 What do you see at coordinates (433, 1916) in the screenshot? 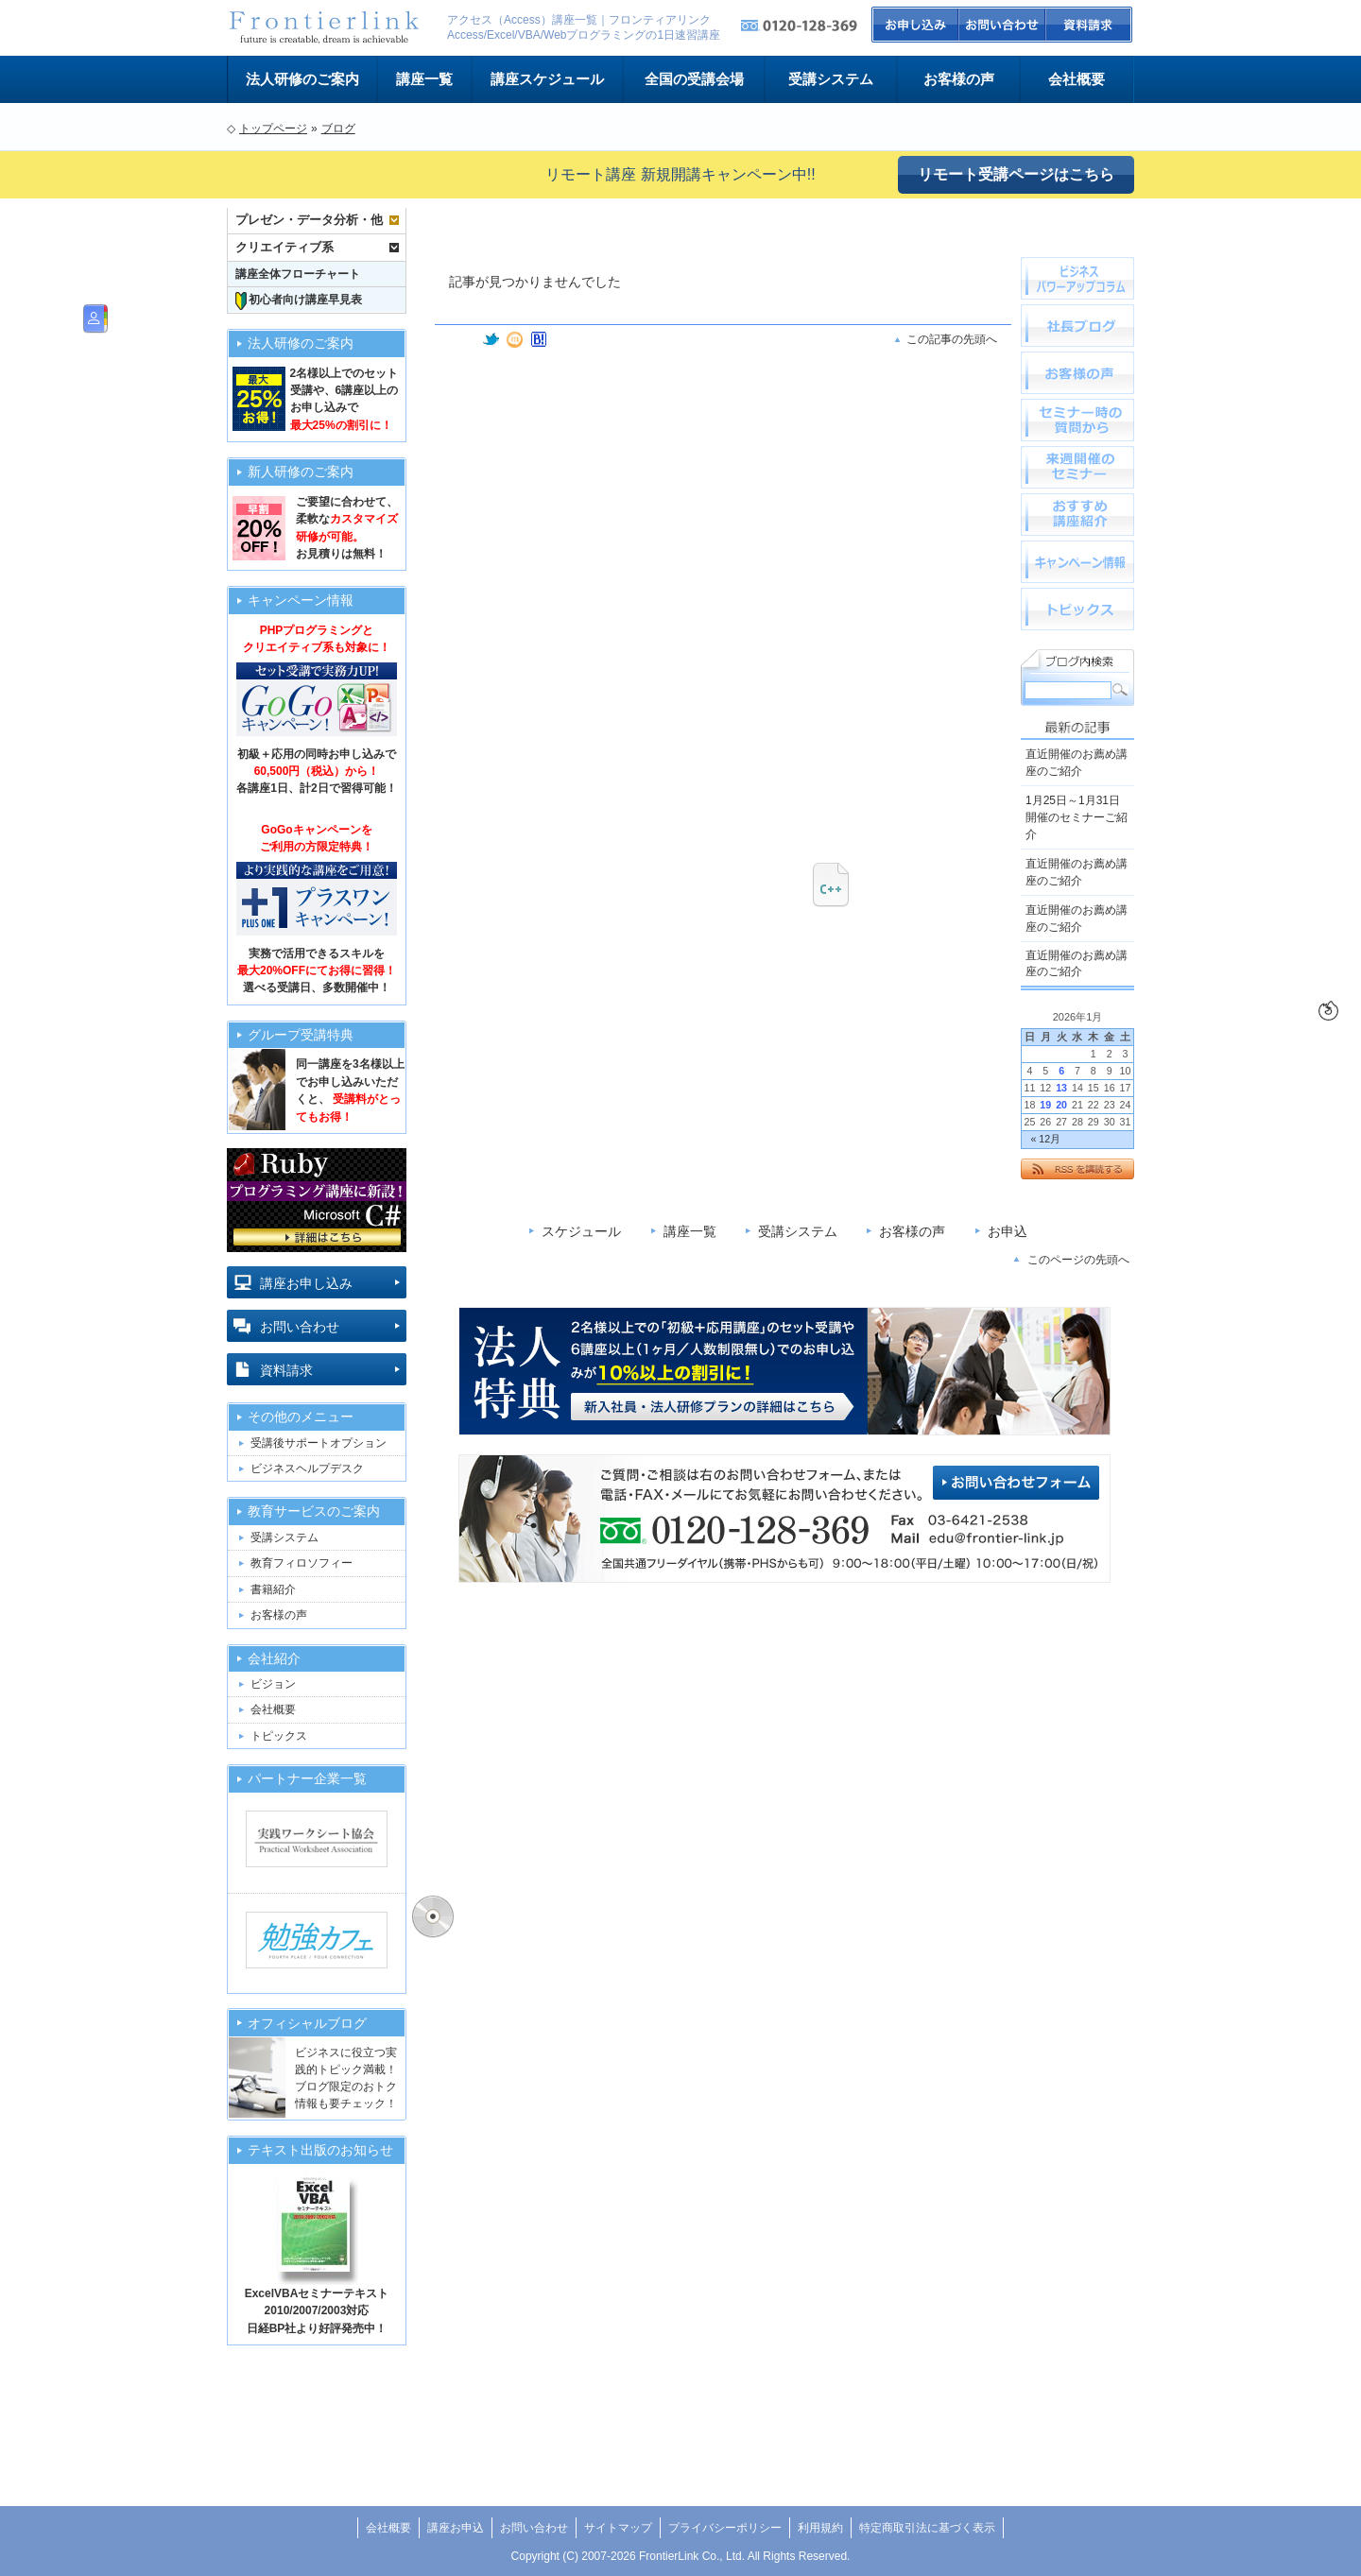
I see `unmount or eject a CD/DVD writer drive` at bounding box center [433, 1916].